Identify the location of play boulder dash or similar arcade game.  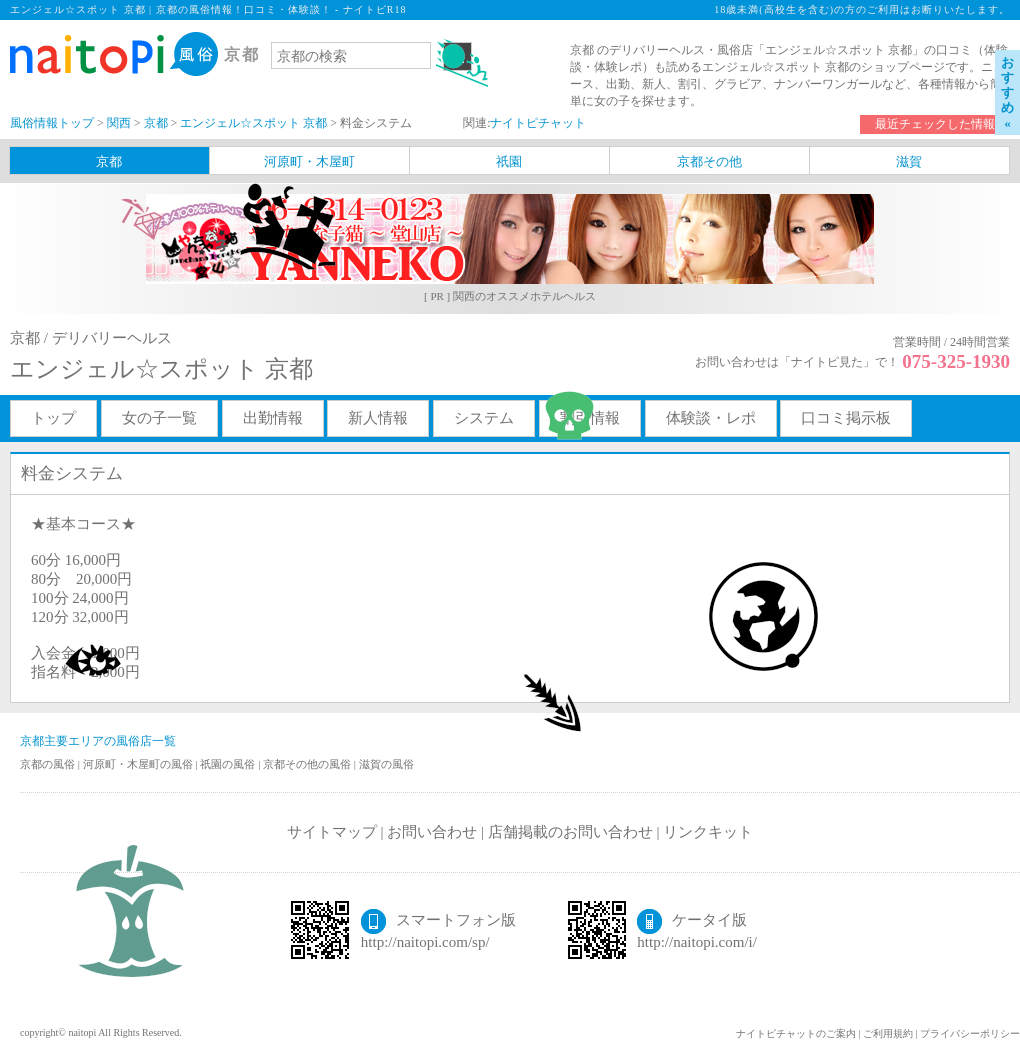
(462, 63).